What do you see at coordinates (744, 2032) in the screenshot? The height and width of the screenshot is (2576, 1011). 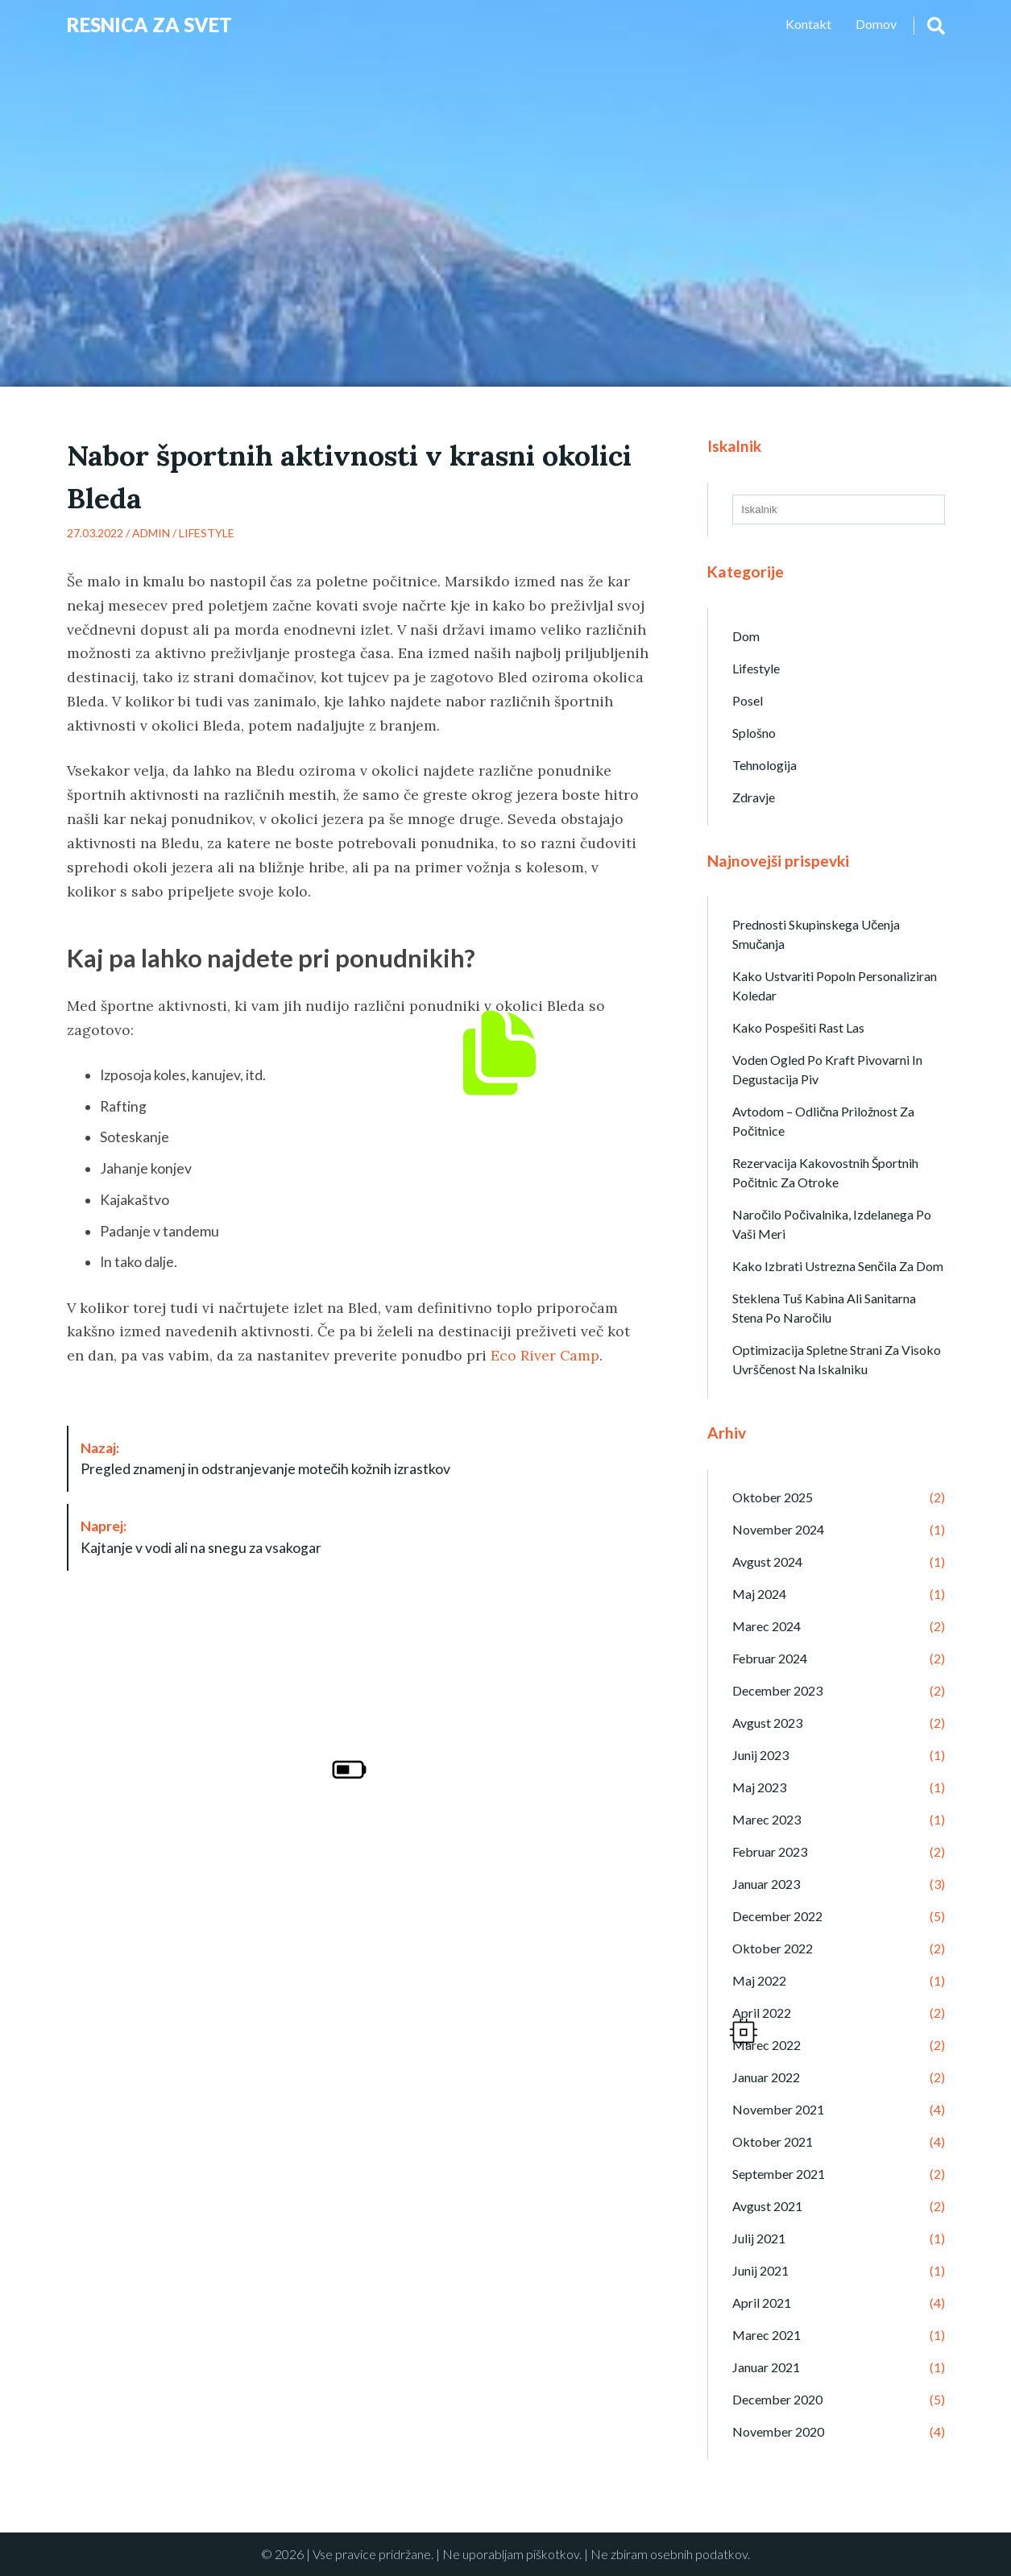 I see `view system processor information` at bounding box center [744, 2032].